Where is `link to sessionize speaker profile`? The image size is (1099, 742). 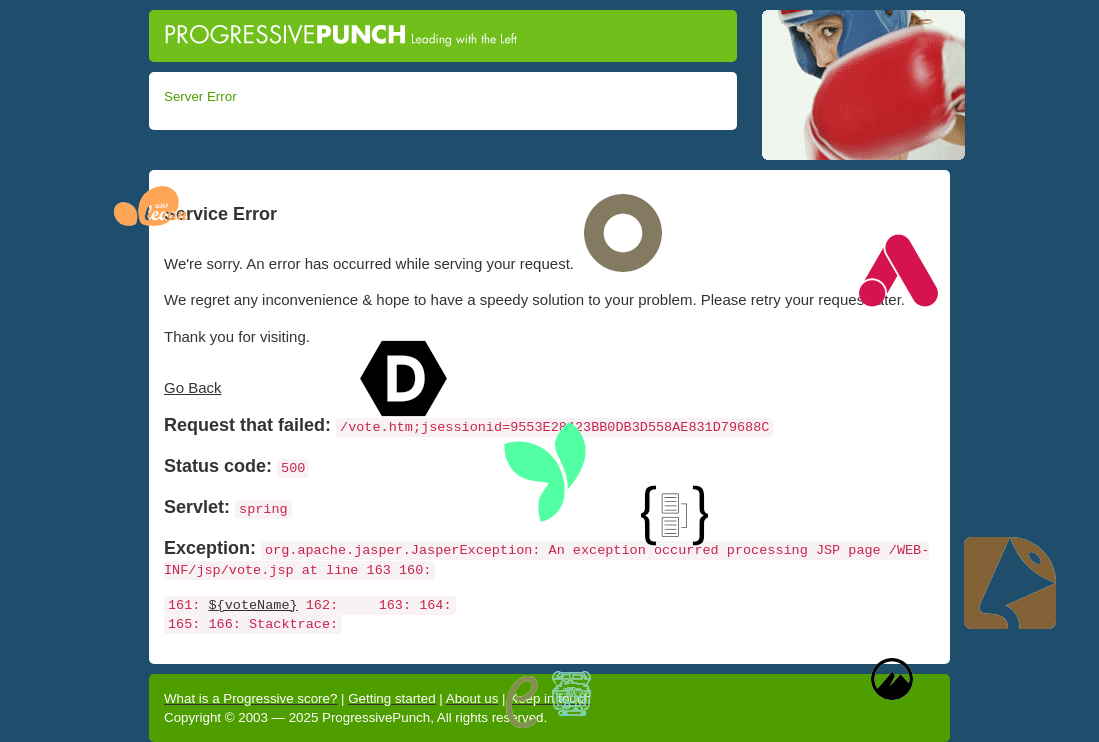 link to sessionize speaker profile is located at coordinates (1010, 583).